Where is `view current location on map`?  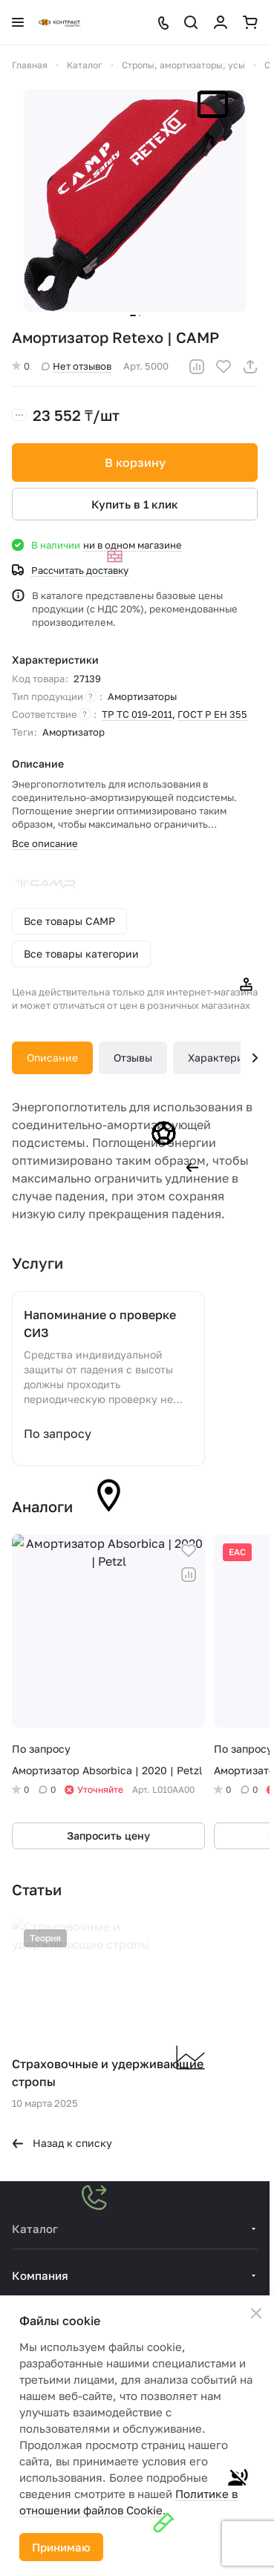 view current location on map is located at coordinates (108, 1495).